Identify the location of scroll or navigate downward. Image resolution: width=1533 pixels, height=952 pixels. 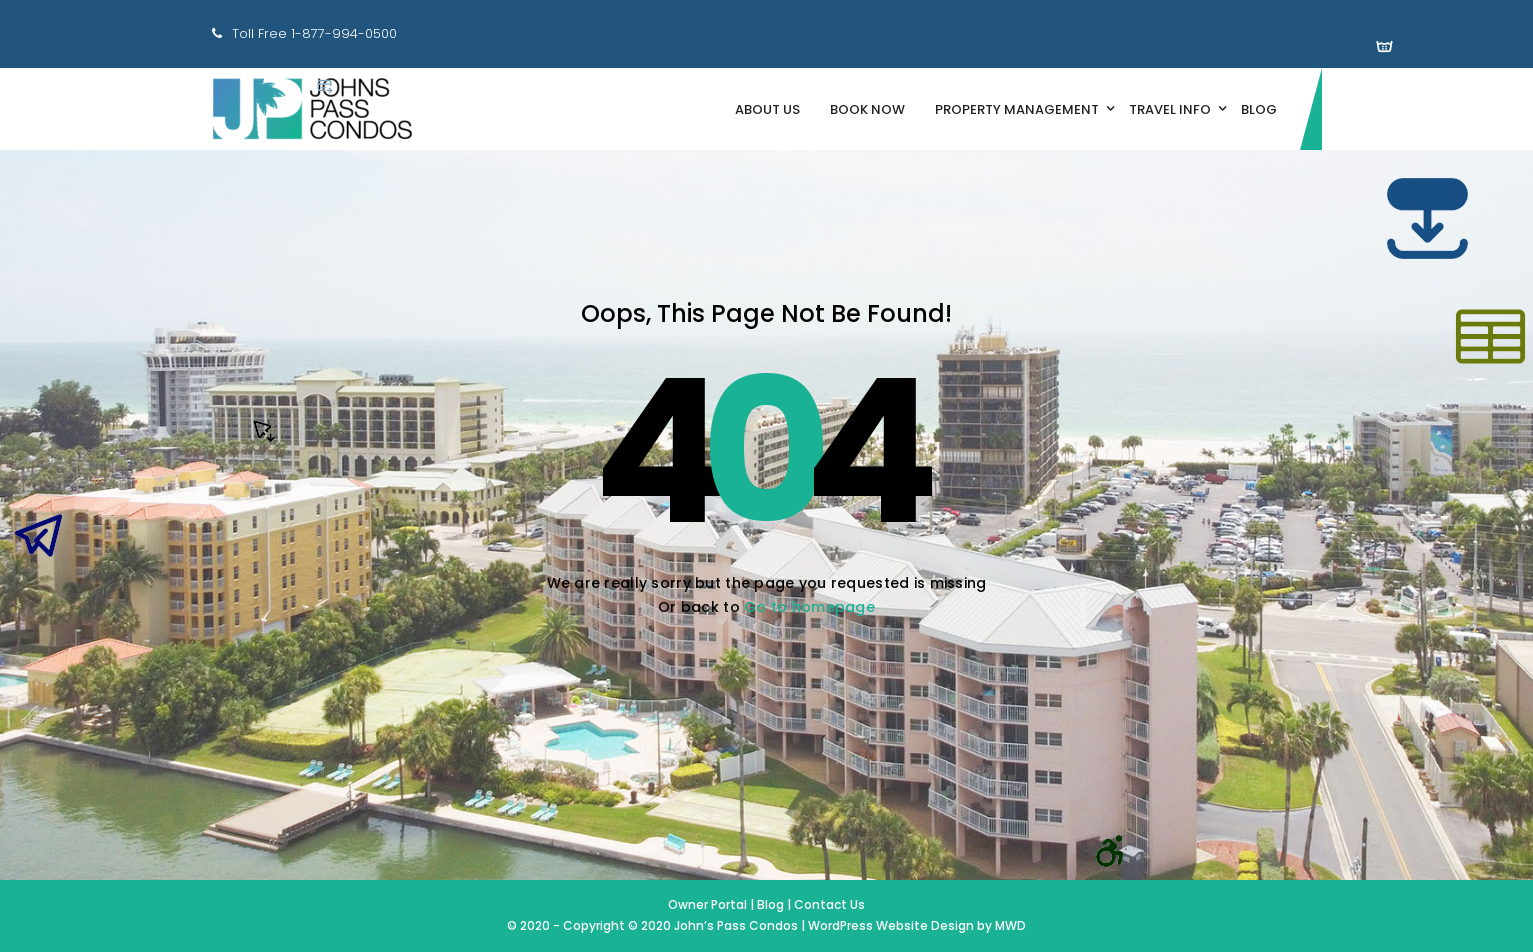
(263, 430).